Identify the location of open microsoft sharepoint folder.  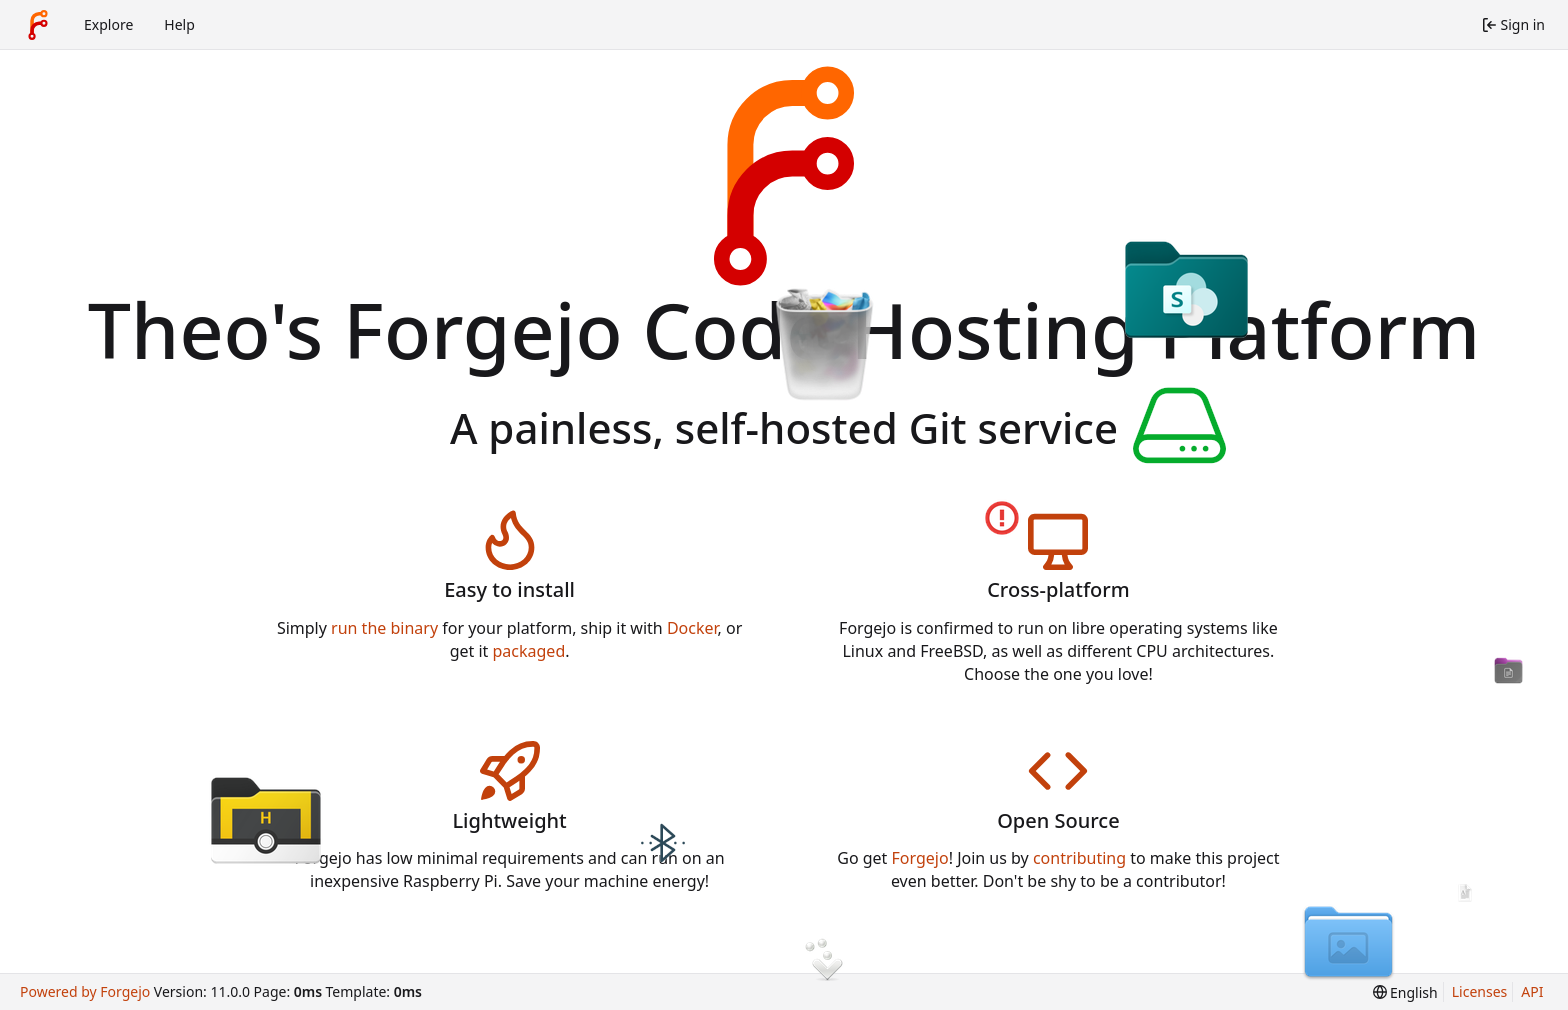
(1186, 293).